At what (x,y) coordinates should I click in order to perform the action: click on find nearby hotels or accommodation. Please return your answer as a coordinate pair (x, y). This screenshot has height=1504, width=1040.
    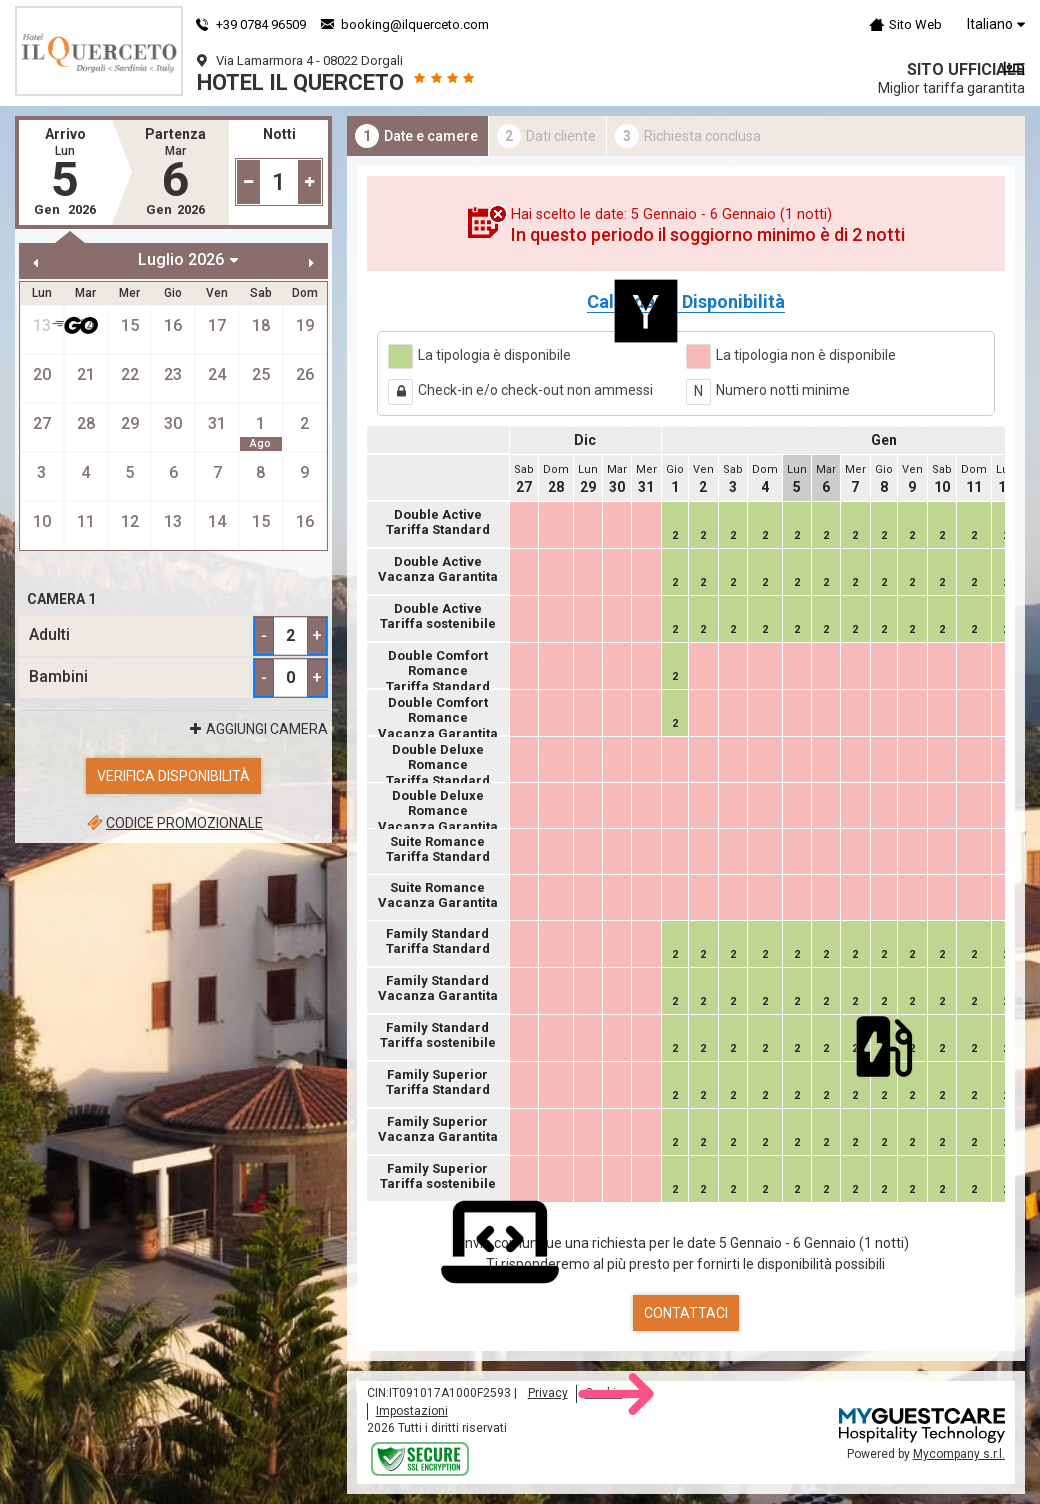
    Looking at the image, I should click on (1014, 68).